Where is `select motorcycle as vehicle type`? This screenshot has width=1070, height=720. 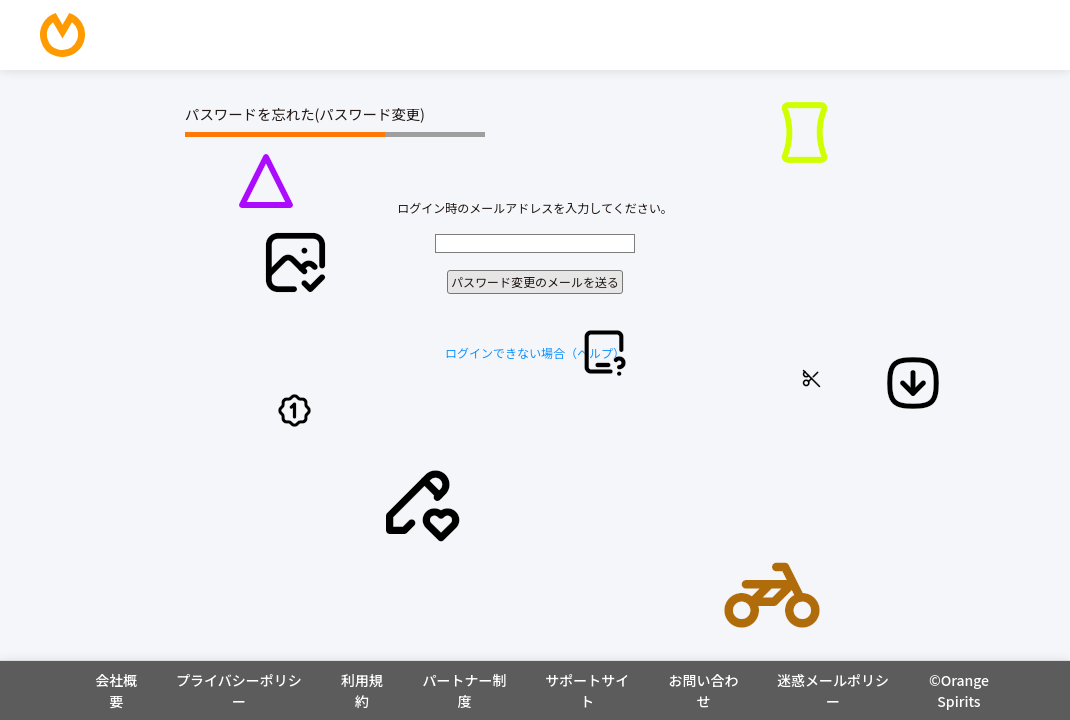 select motorcycle as vehicle type is located at coordinates (772, 593).